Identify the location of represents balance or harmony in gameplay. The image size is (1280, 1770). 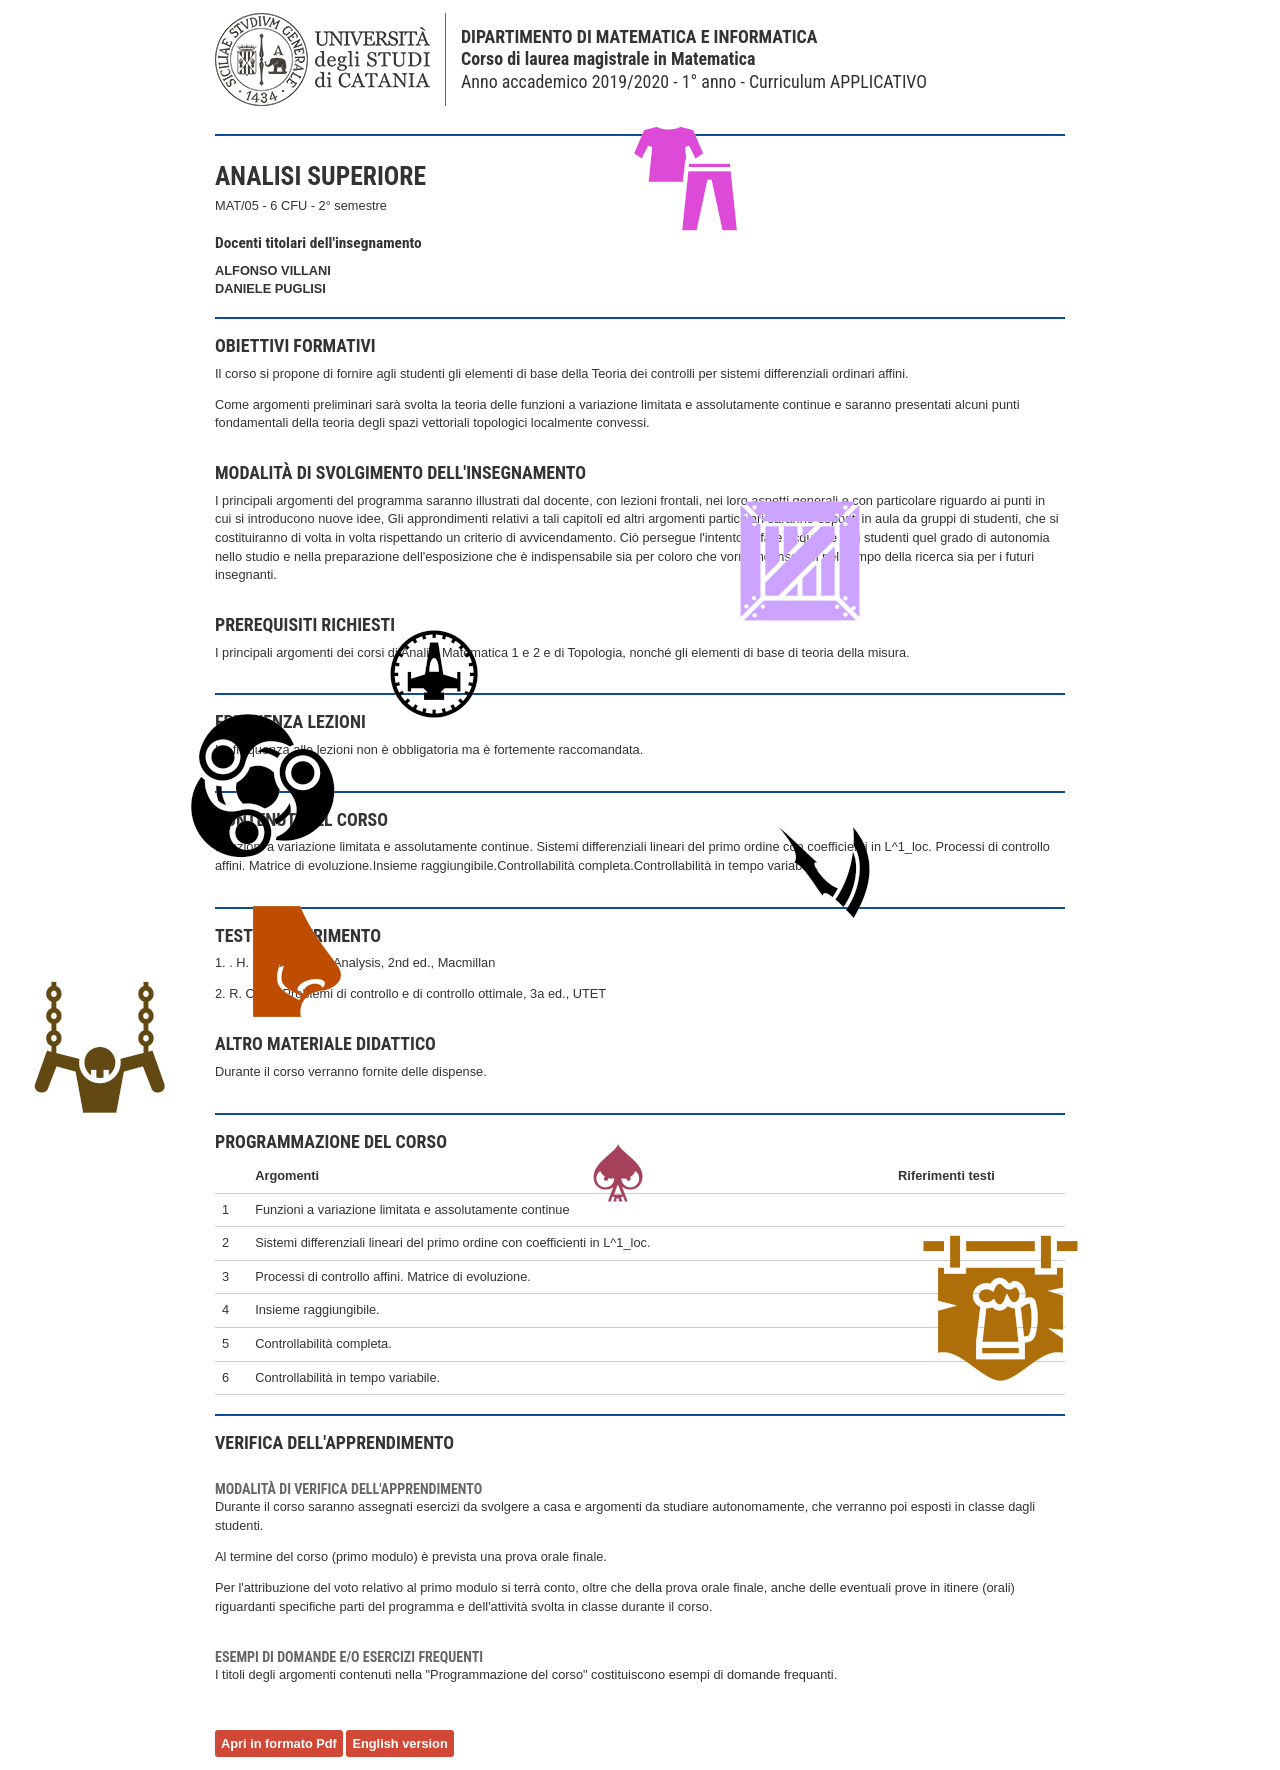
(263, 786).